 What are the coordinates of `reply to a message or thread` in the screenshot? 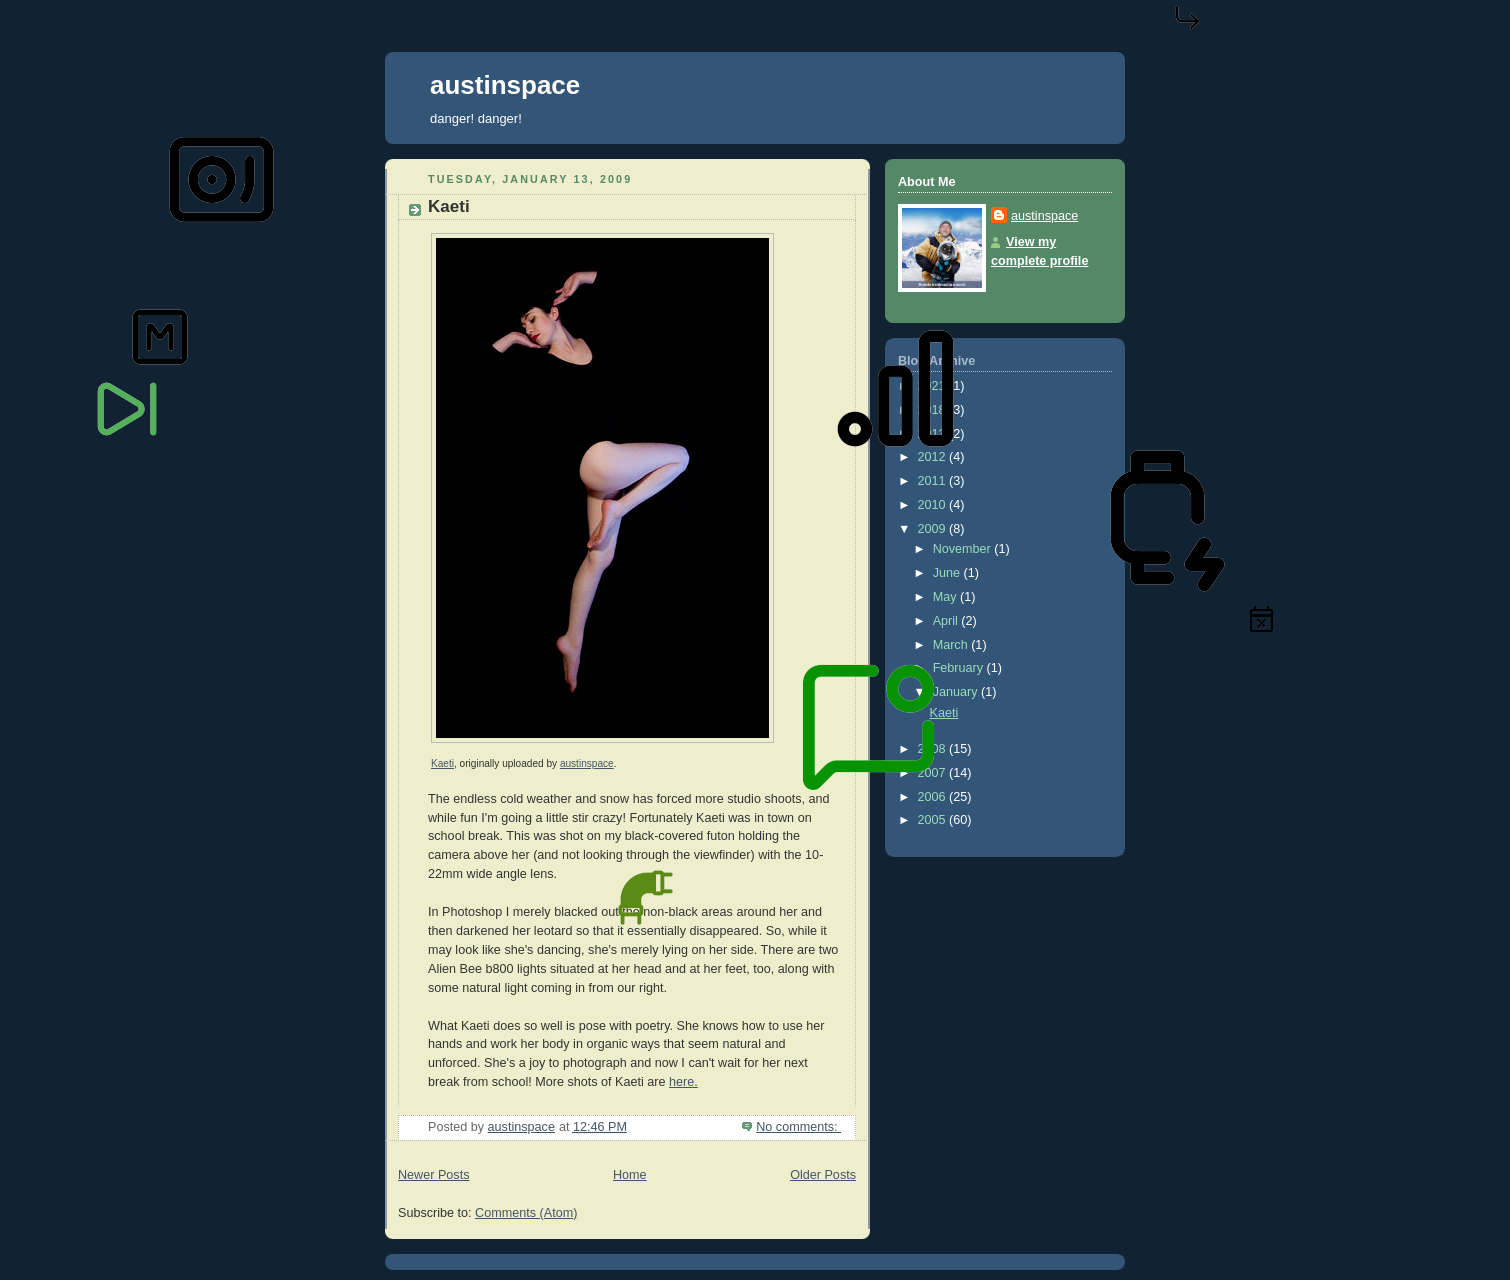 It's located at (1187, 17).